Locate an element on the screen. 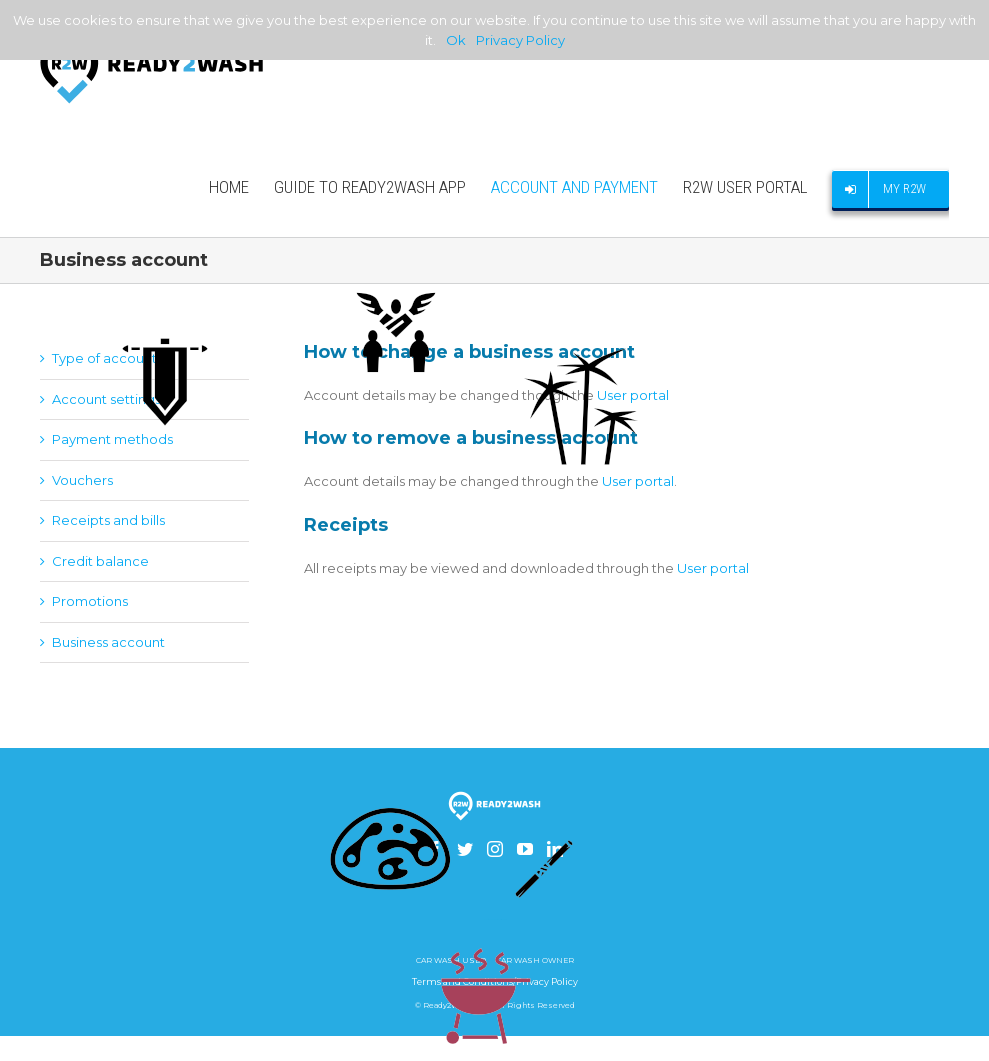 The image size is (989, 1061). indicates acid or corrosive hazard in gameplay is located at coordinates (390, 847).